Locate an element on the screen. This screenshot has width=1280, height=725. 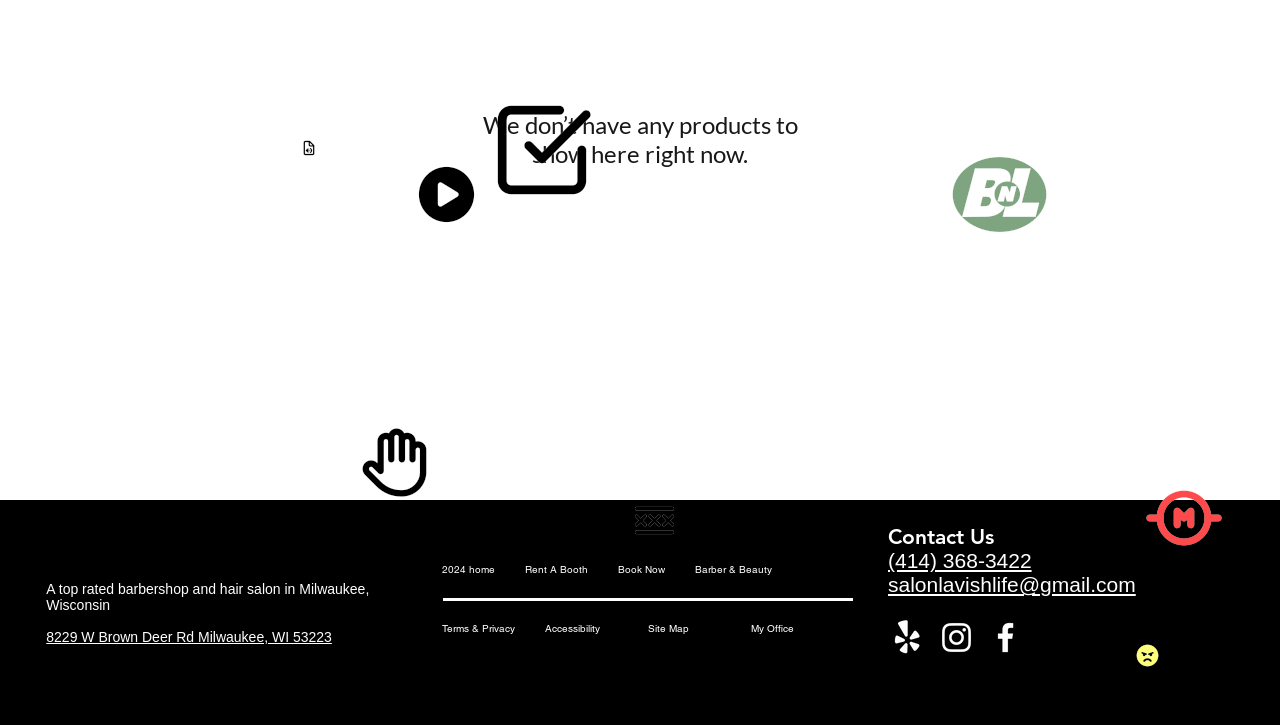
stop or pause current action is located at coordinates (396, 462).